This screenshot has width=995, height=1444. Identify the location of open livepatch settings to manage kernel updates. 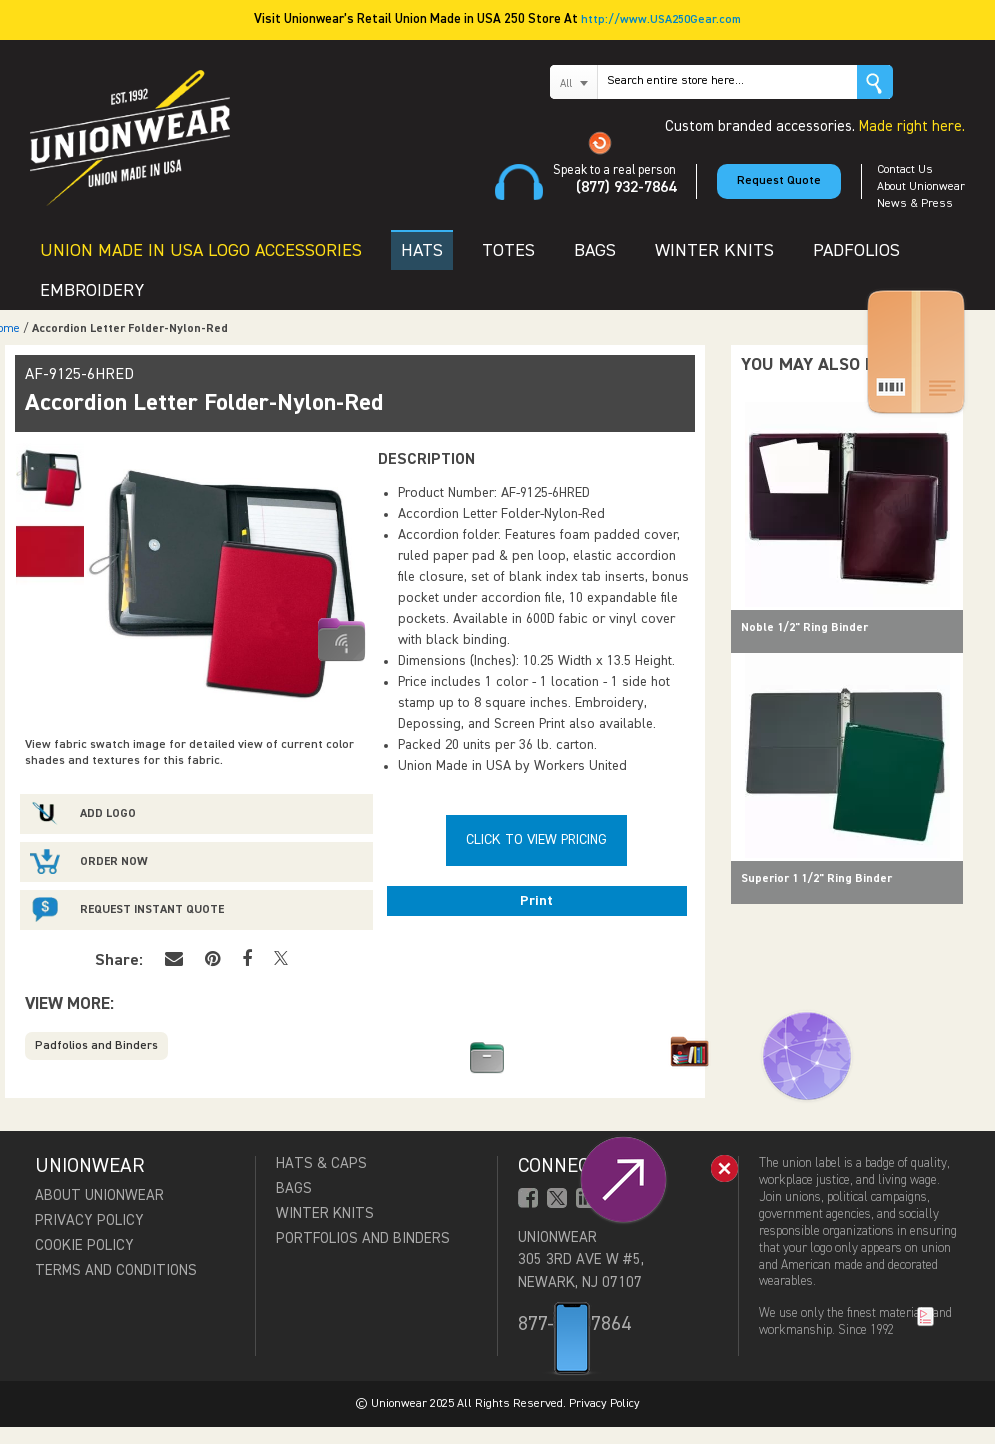
(600, 143).